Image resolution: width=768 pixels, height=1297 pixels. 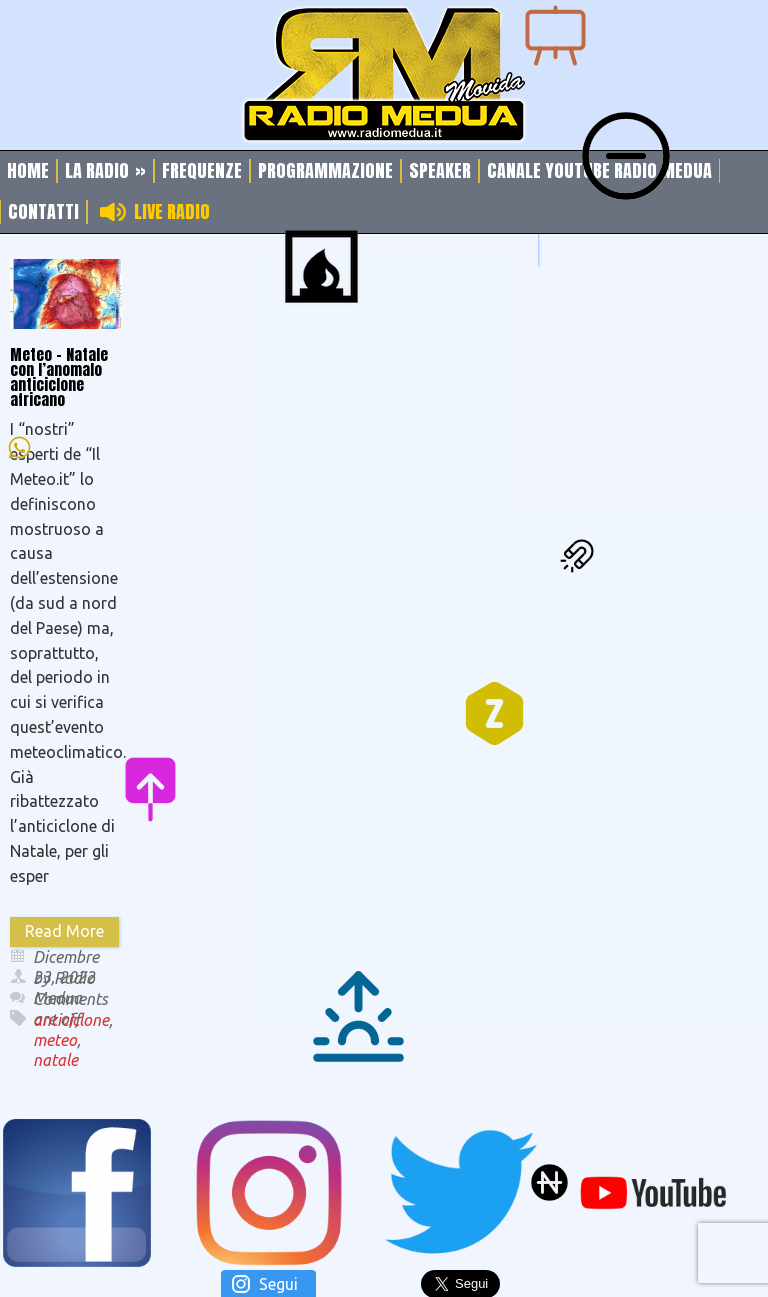 What do you see at coordinates (577, 556) in the screenshot?
I see `attract or pull related items together` at bounding box center [577, 556].